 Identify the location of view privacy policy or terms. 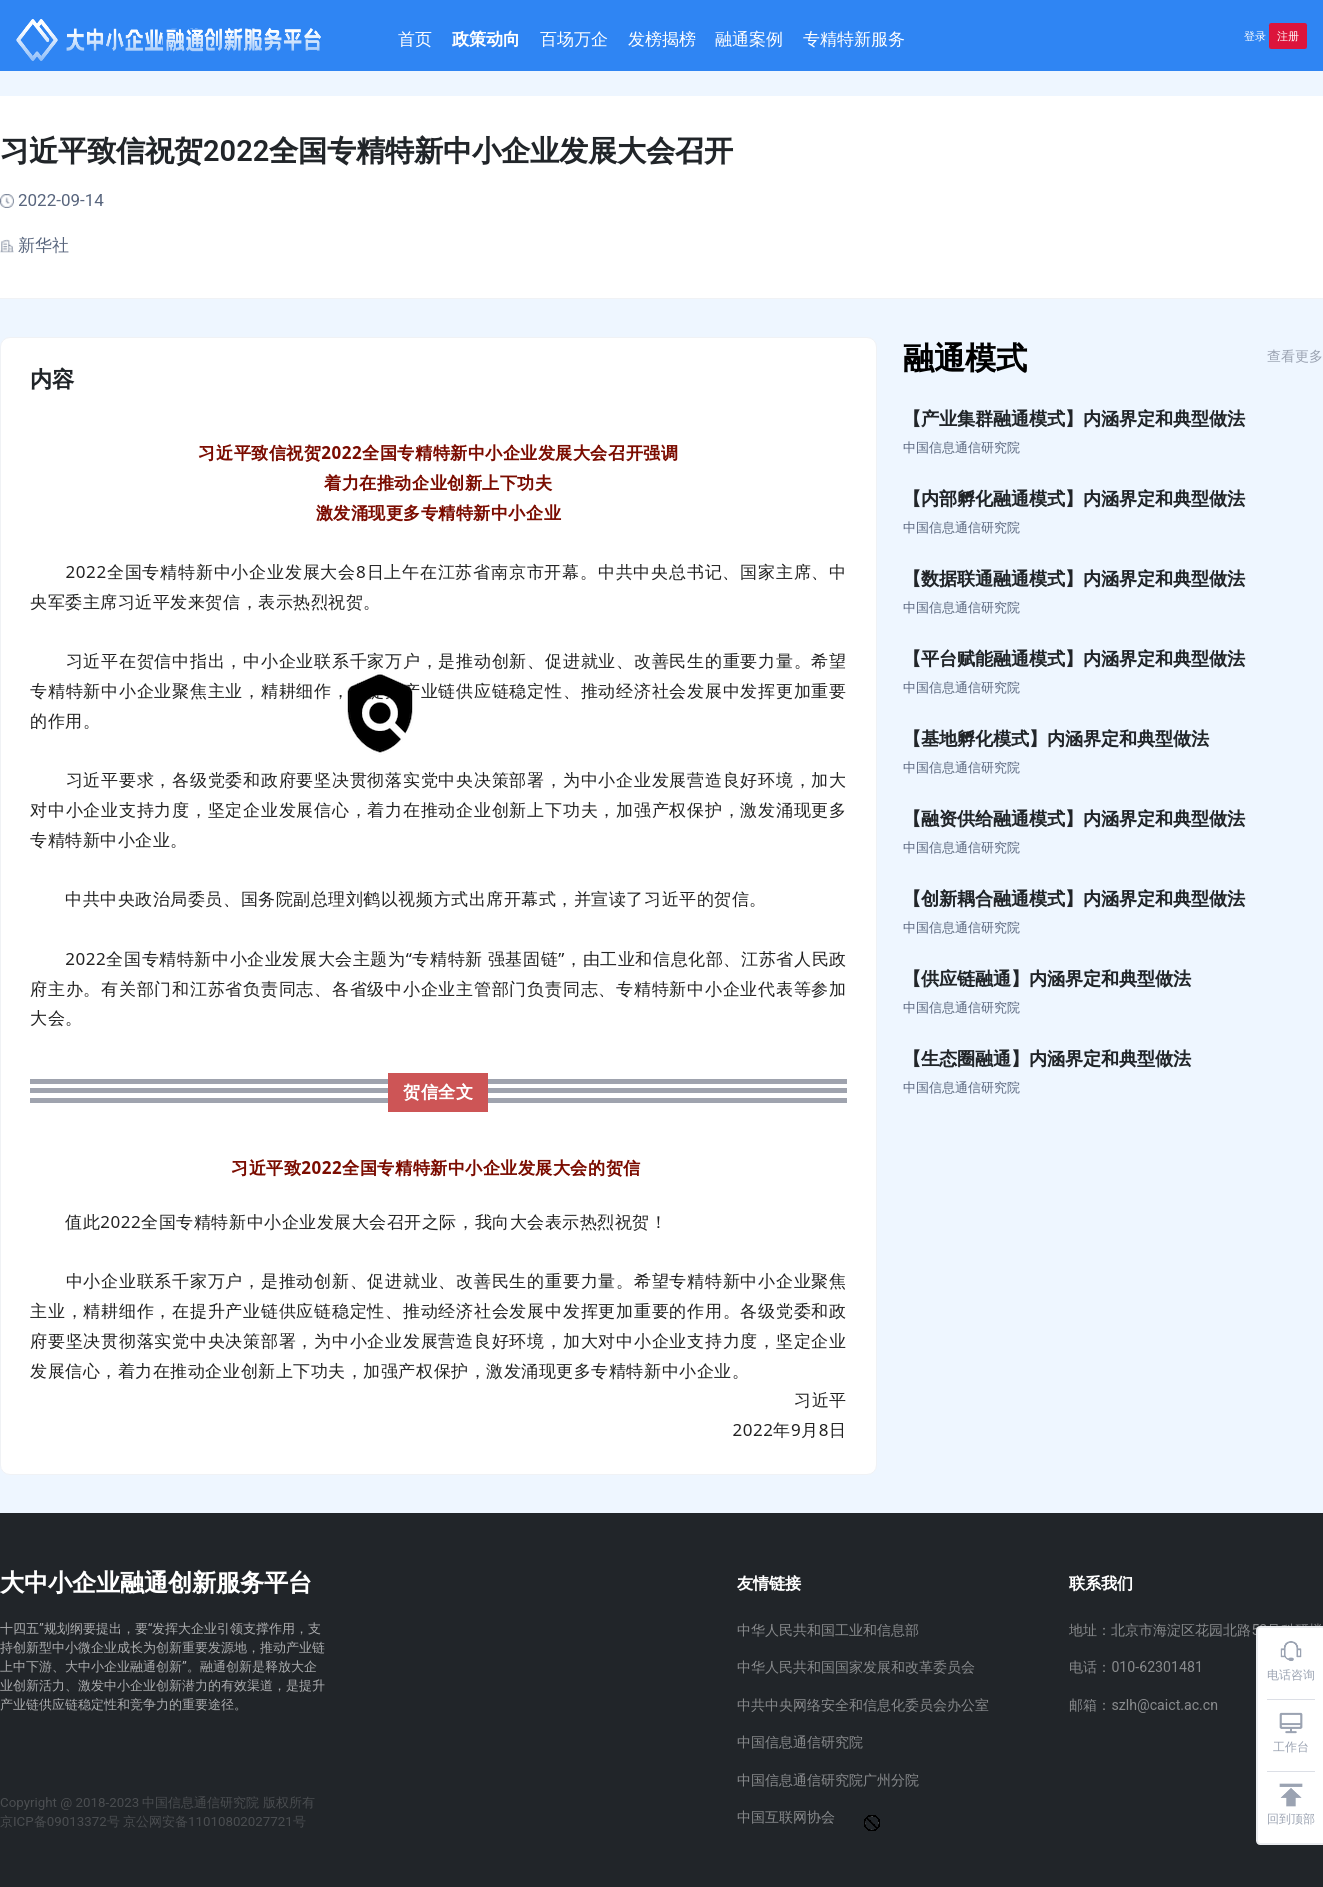
(380, 713).